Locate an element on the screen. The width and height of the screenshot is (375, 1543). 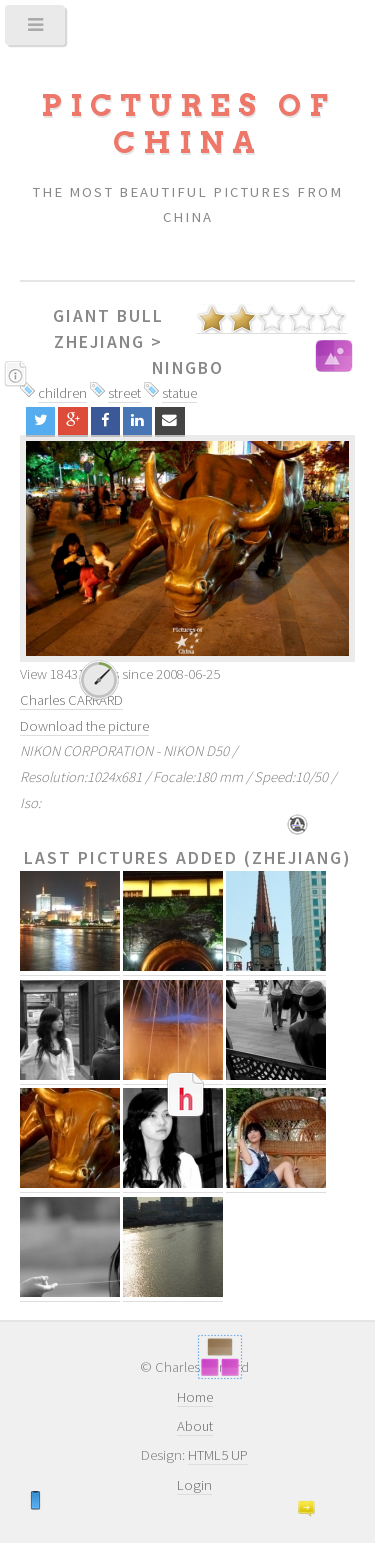
view the readme documentation file is located at coordinates (15, 373).